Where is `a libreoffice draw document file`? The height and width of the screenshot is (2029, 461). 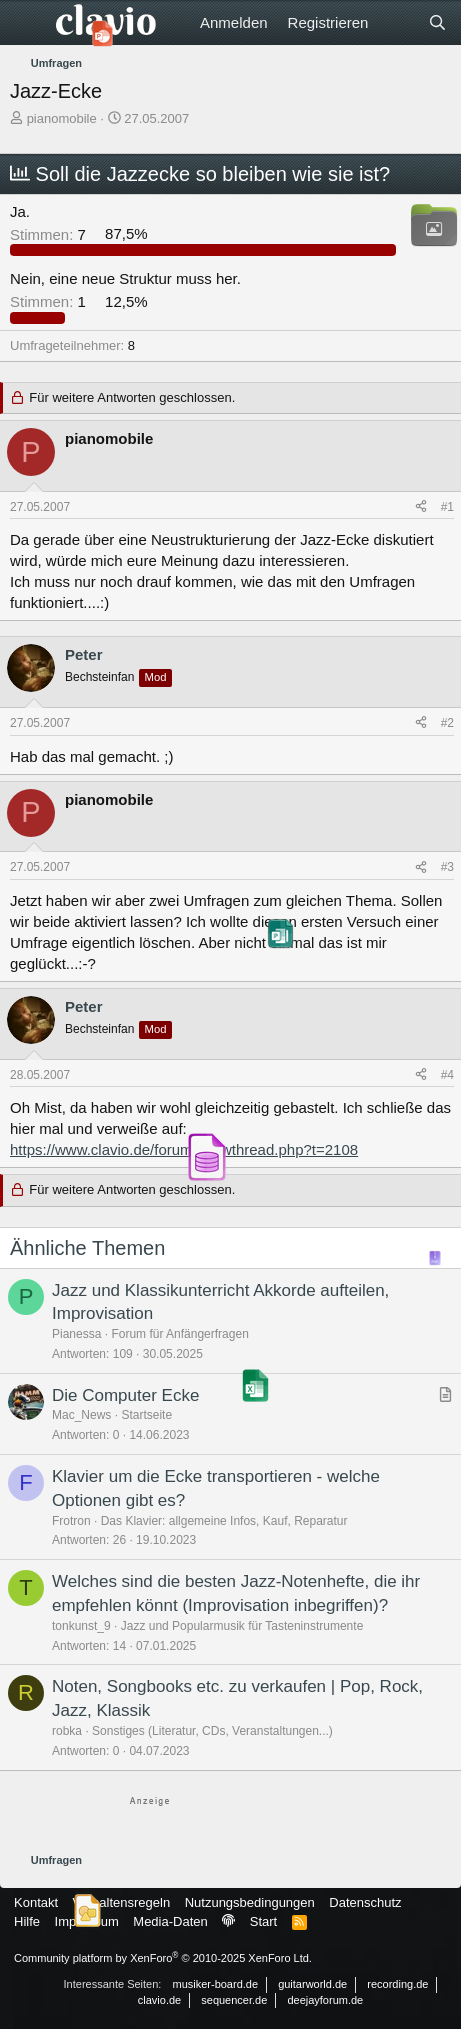
a libreoffice draw document file is located at coordinates (87, 1910).